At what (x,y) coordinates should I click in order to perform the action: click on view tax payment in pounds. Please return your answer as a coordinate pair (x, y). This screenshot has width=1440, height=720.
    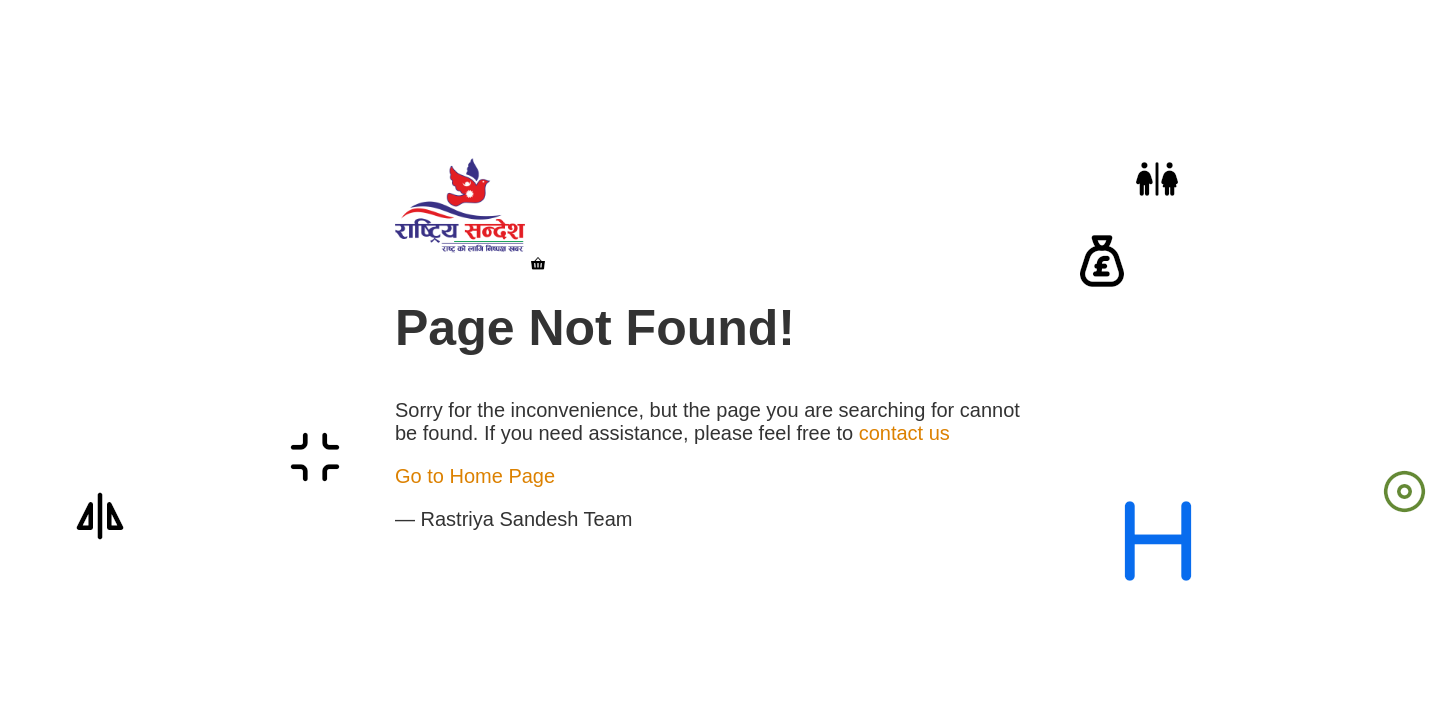
    Looking at the image, I should click on (1102, 261).